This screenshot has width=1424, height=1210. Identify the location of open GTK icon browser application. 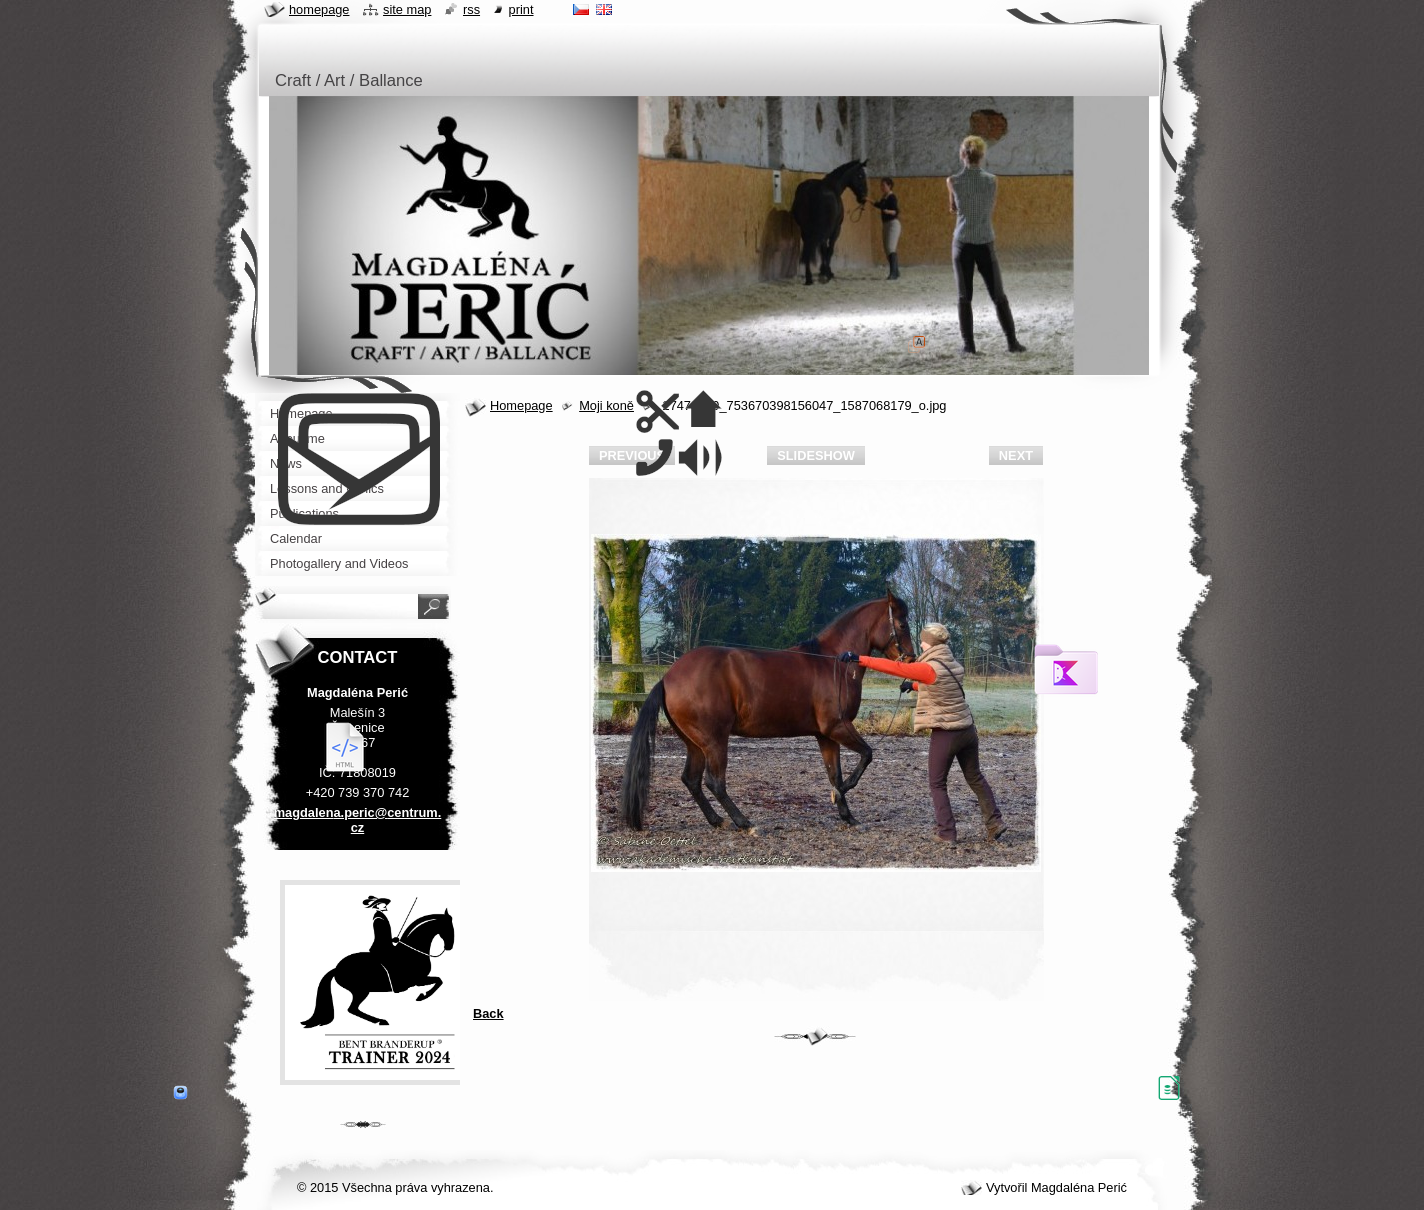
(679, 433).